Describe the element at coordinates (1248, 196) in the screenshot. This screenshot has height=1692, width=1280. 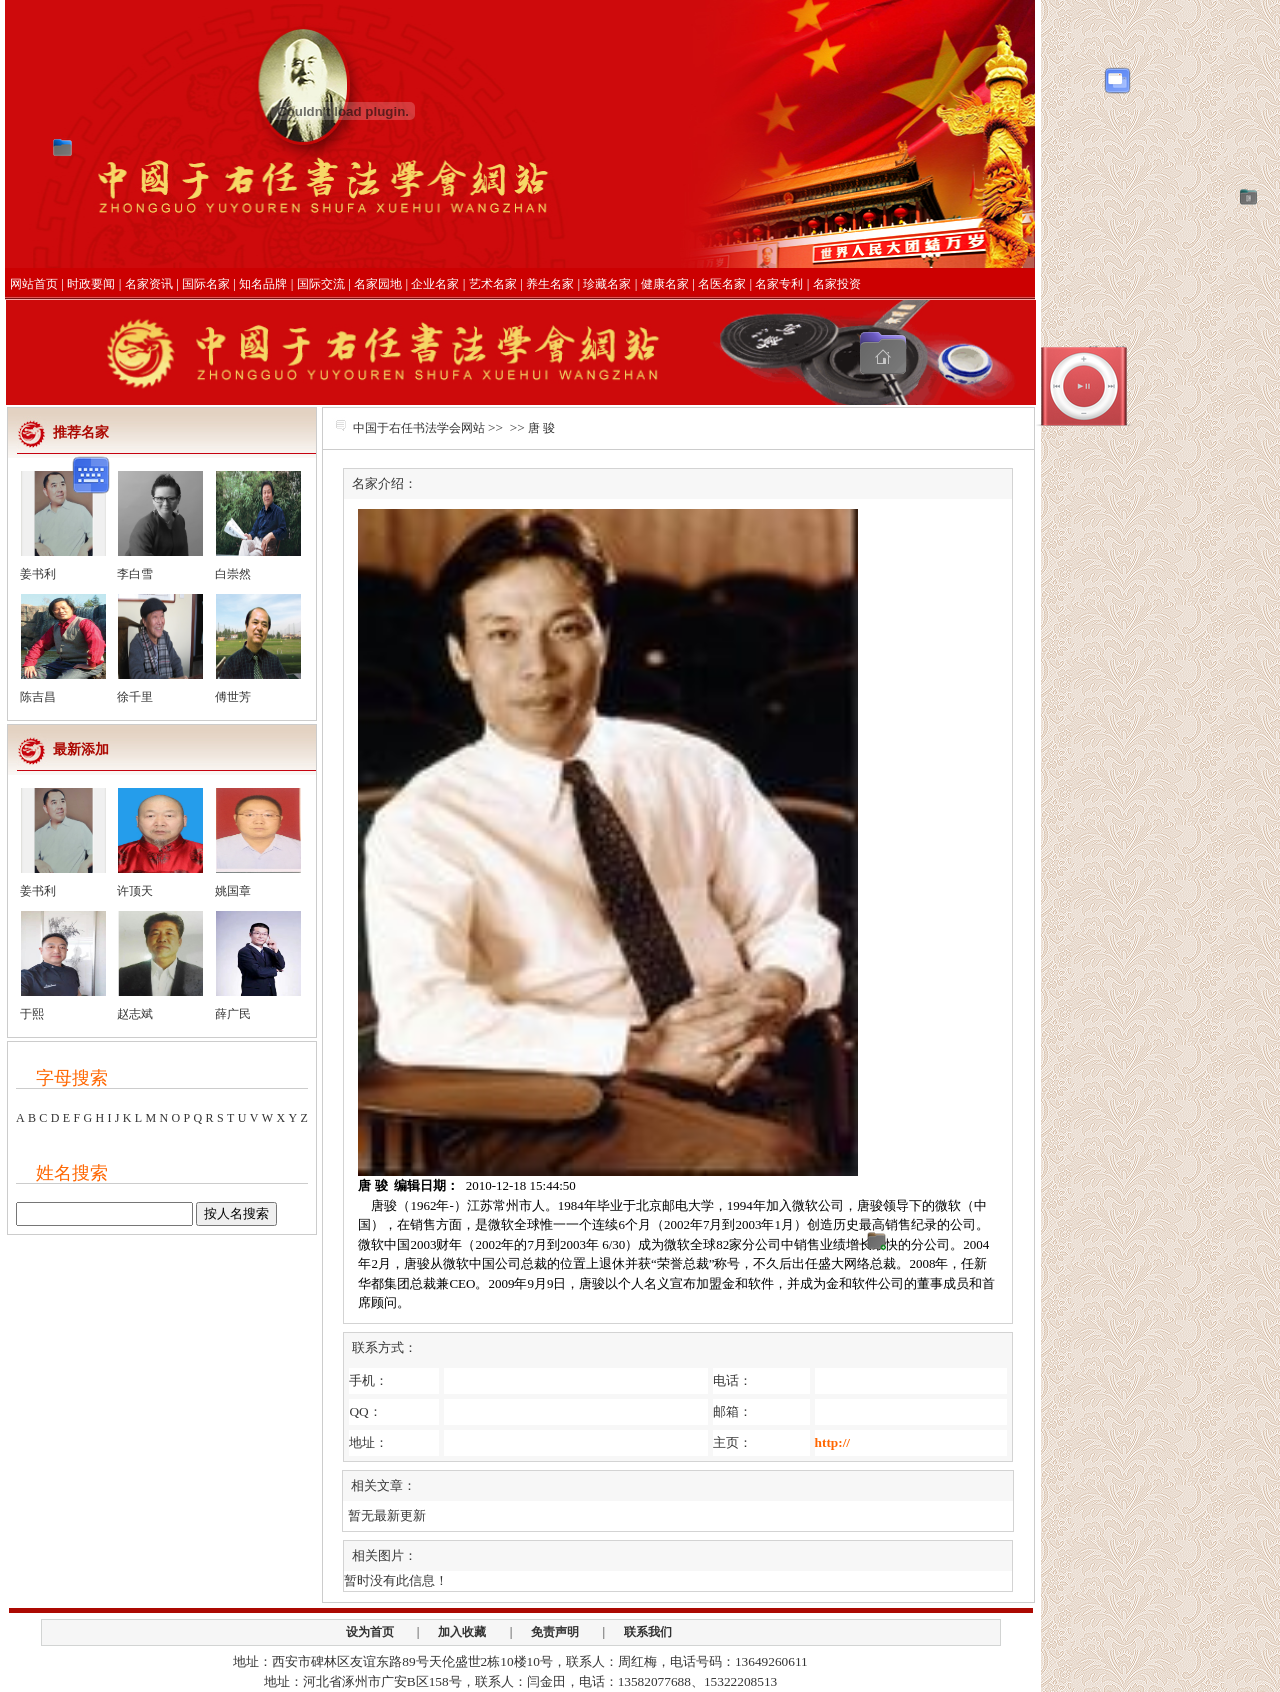
I see `access your templates folder` at that location.